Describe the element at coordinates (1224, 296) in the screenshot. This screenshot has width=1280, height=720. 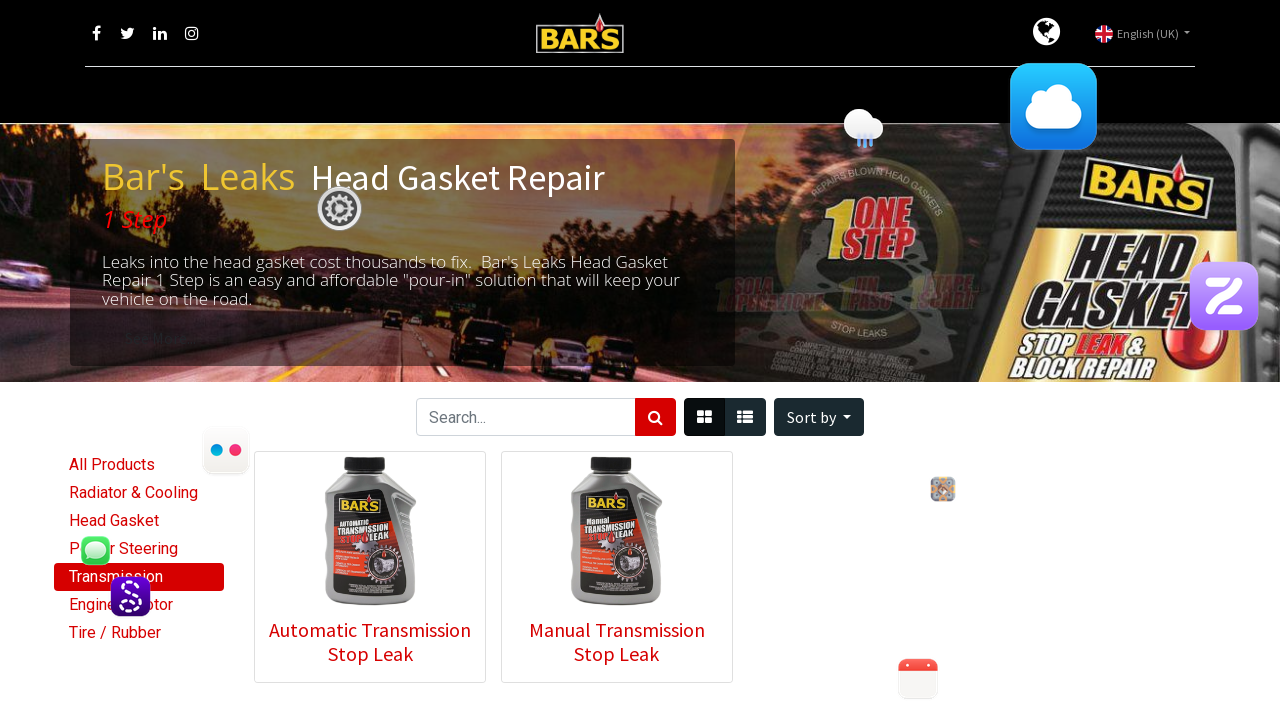
I see `open zen browser (twilight theme)` at that location.